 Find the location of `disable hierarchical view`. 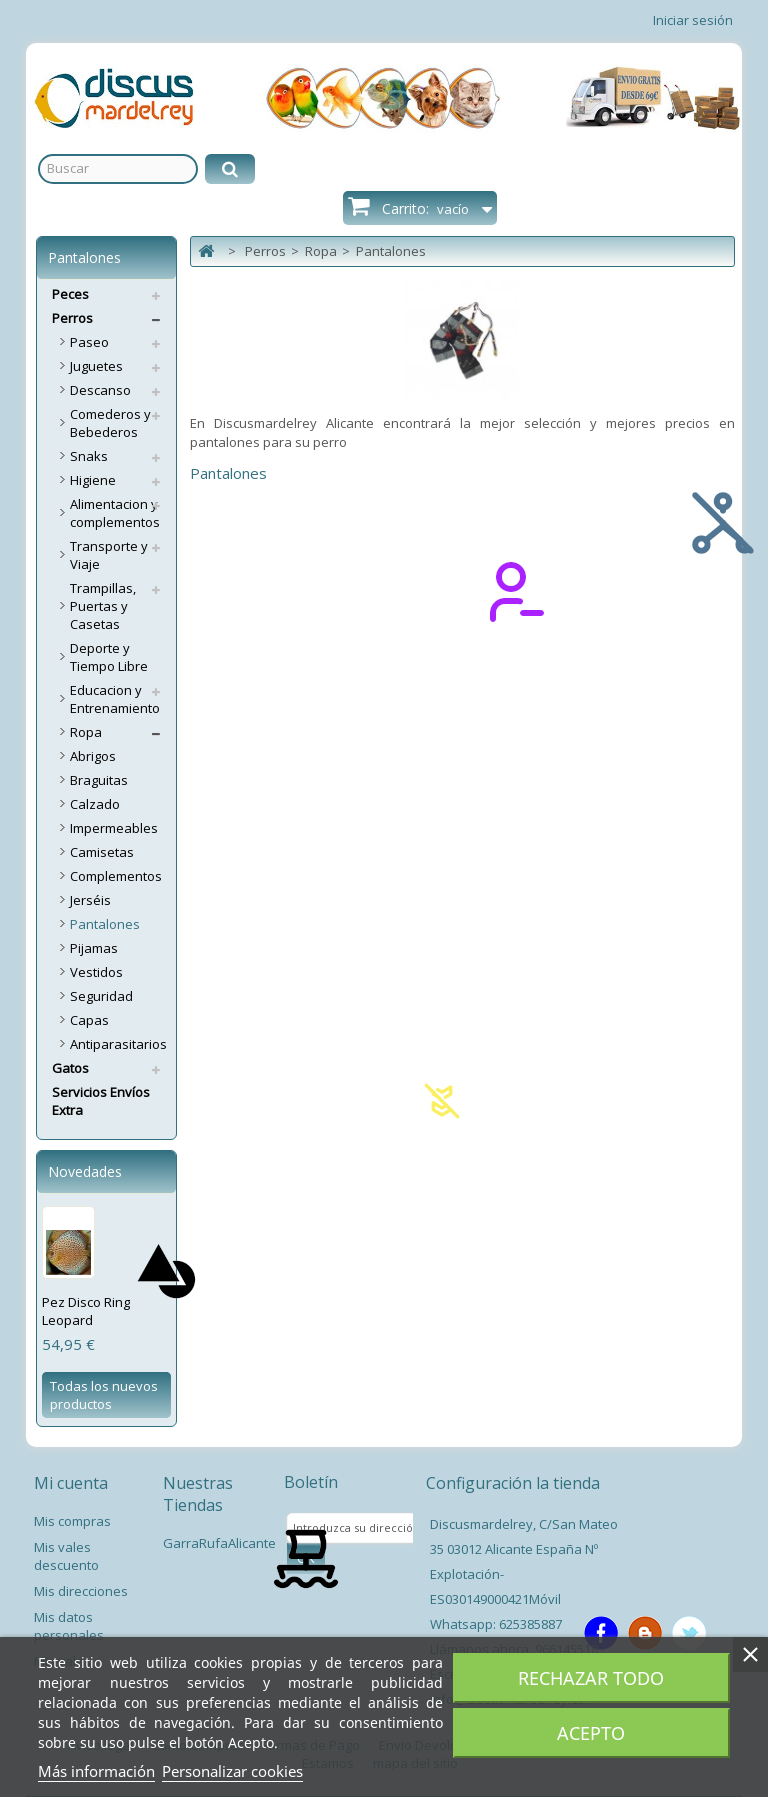

disable hierarchical view is located at coordinates (723, 523).